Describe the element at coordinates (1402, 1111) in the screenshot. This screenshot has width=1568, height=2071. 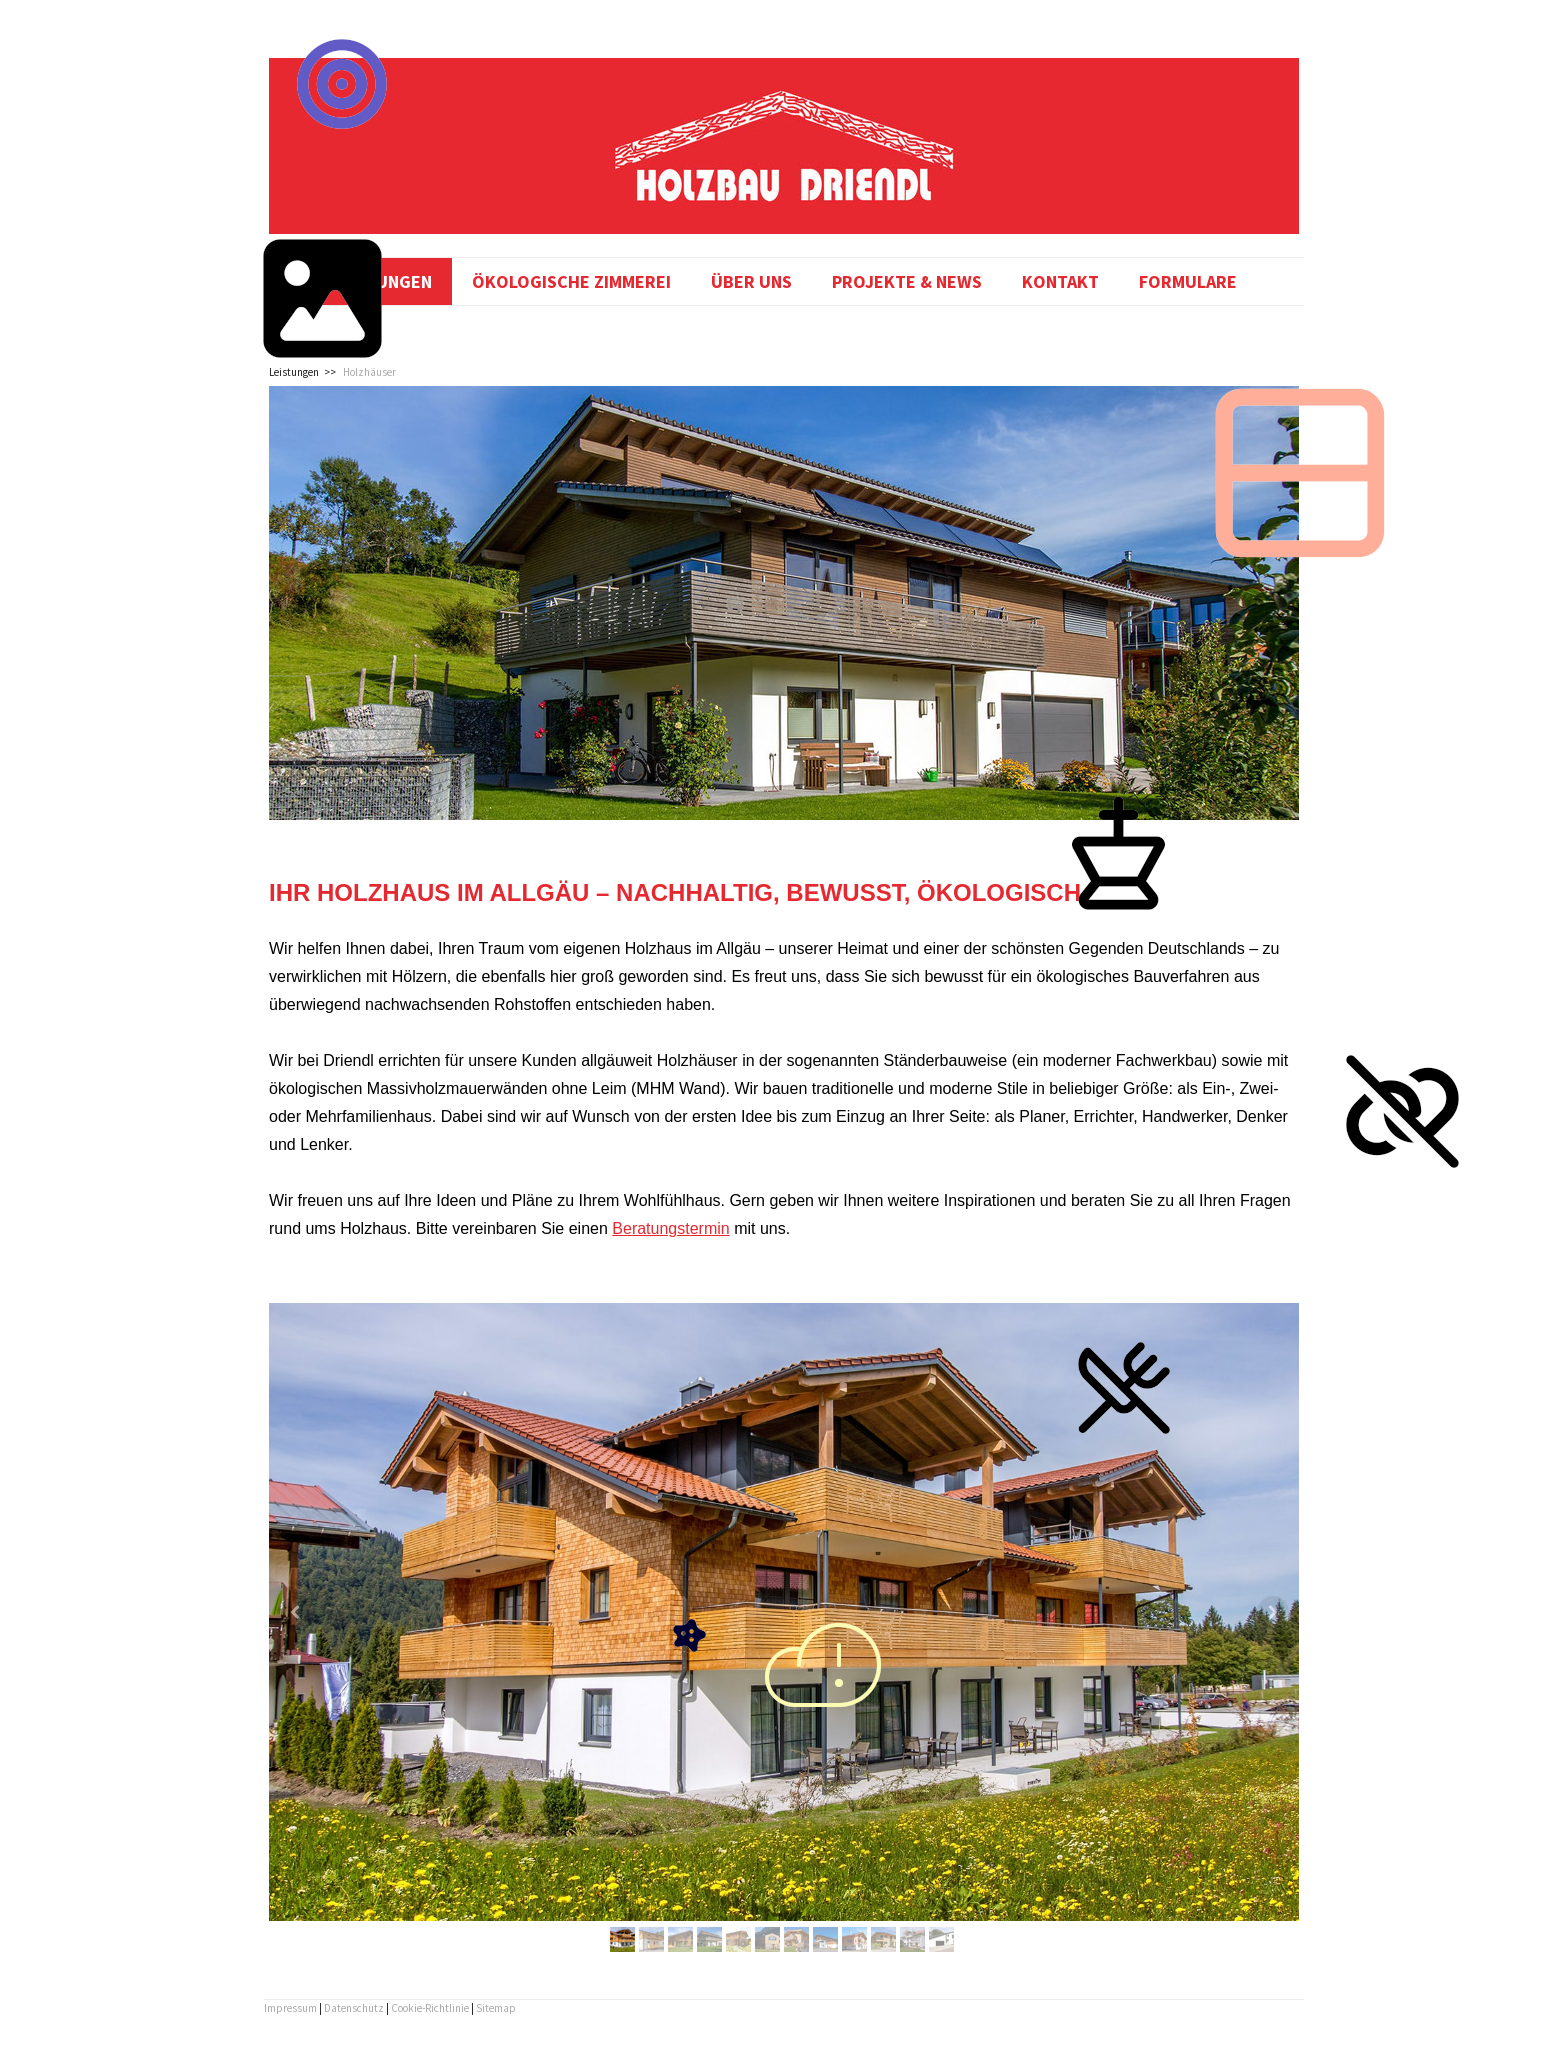
I see `disconnect or remove a linked account` at that location.